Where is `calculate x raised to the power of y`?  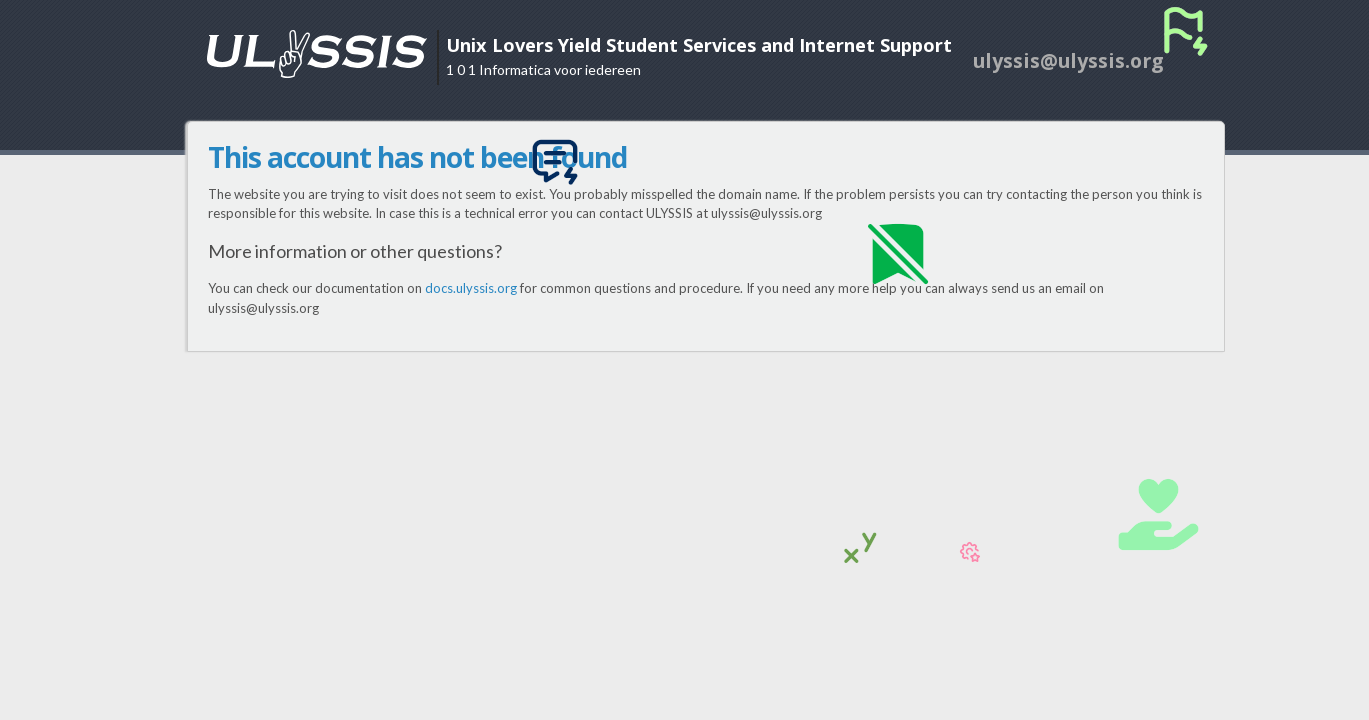 calculate x raised to the power of y is located at coordinates (858, 550).